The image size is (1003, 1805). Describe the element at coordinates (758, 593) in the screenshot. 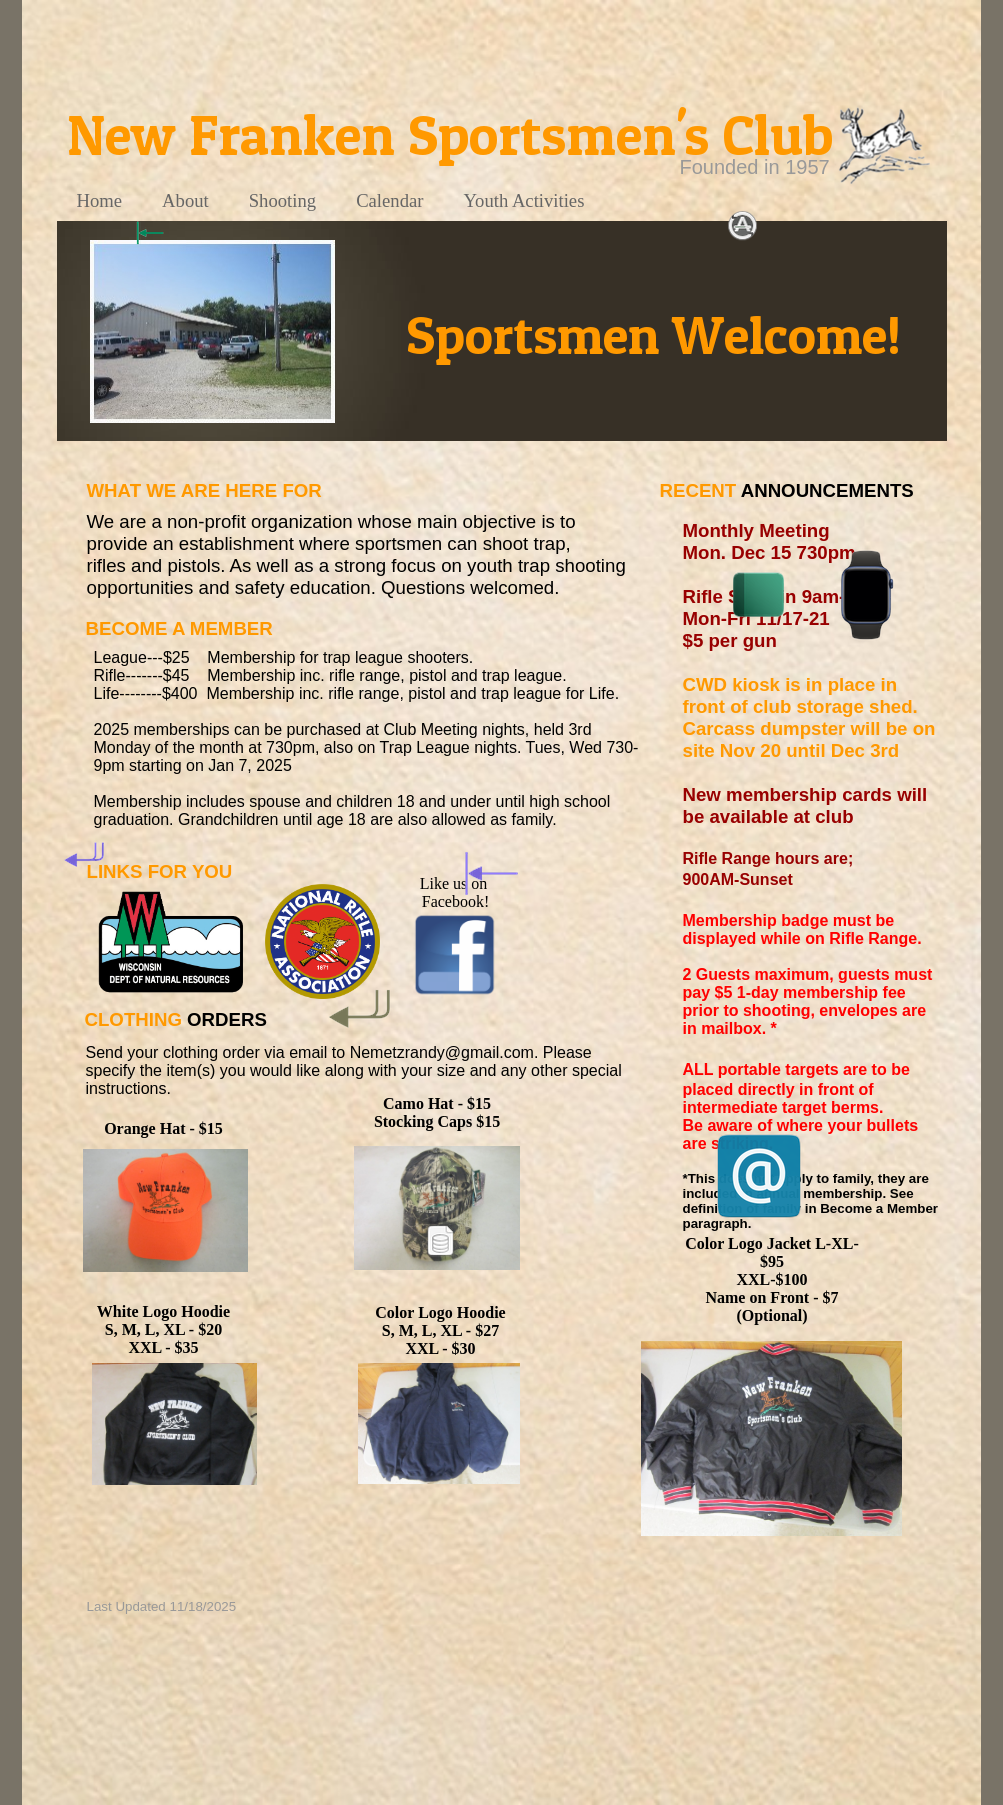

I see `access desktop folder or files` at that location.